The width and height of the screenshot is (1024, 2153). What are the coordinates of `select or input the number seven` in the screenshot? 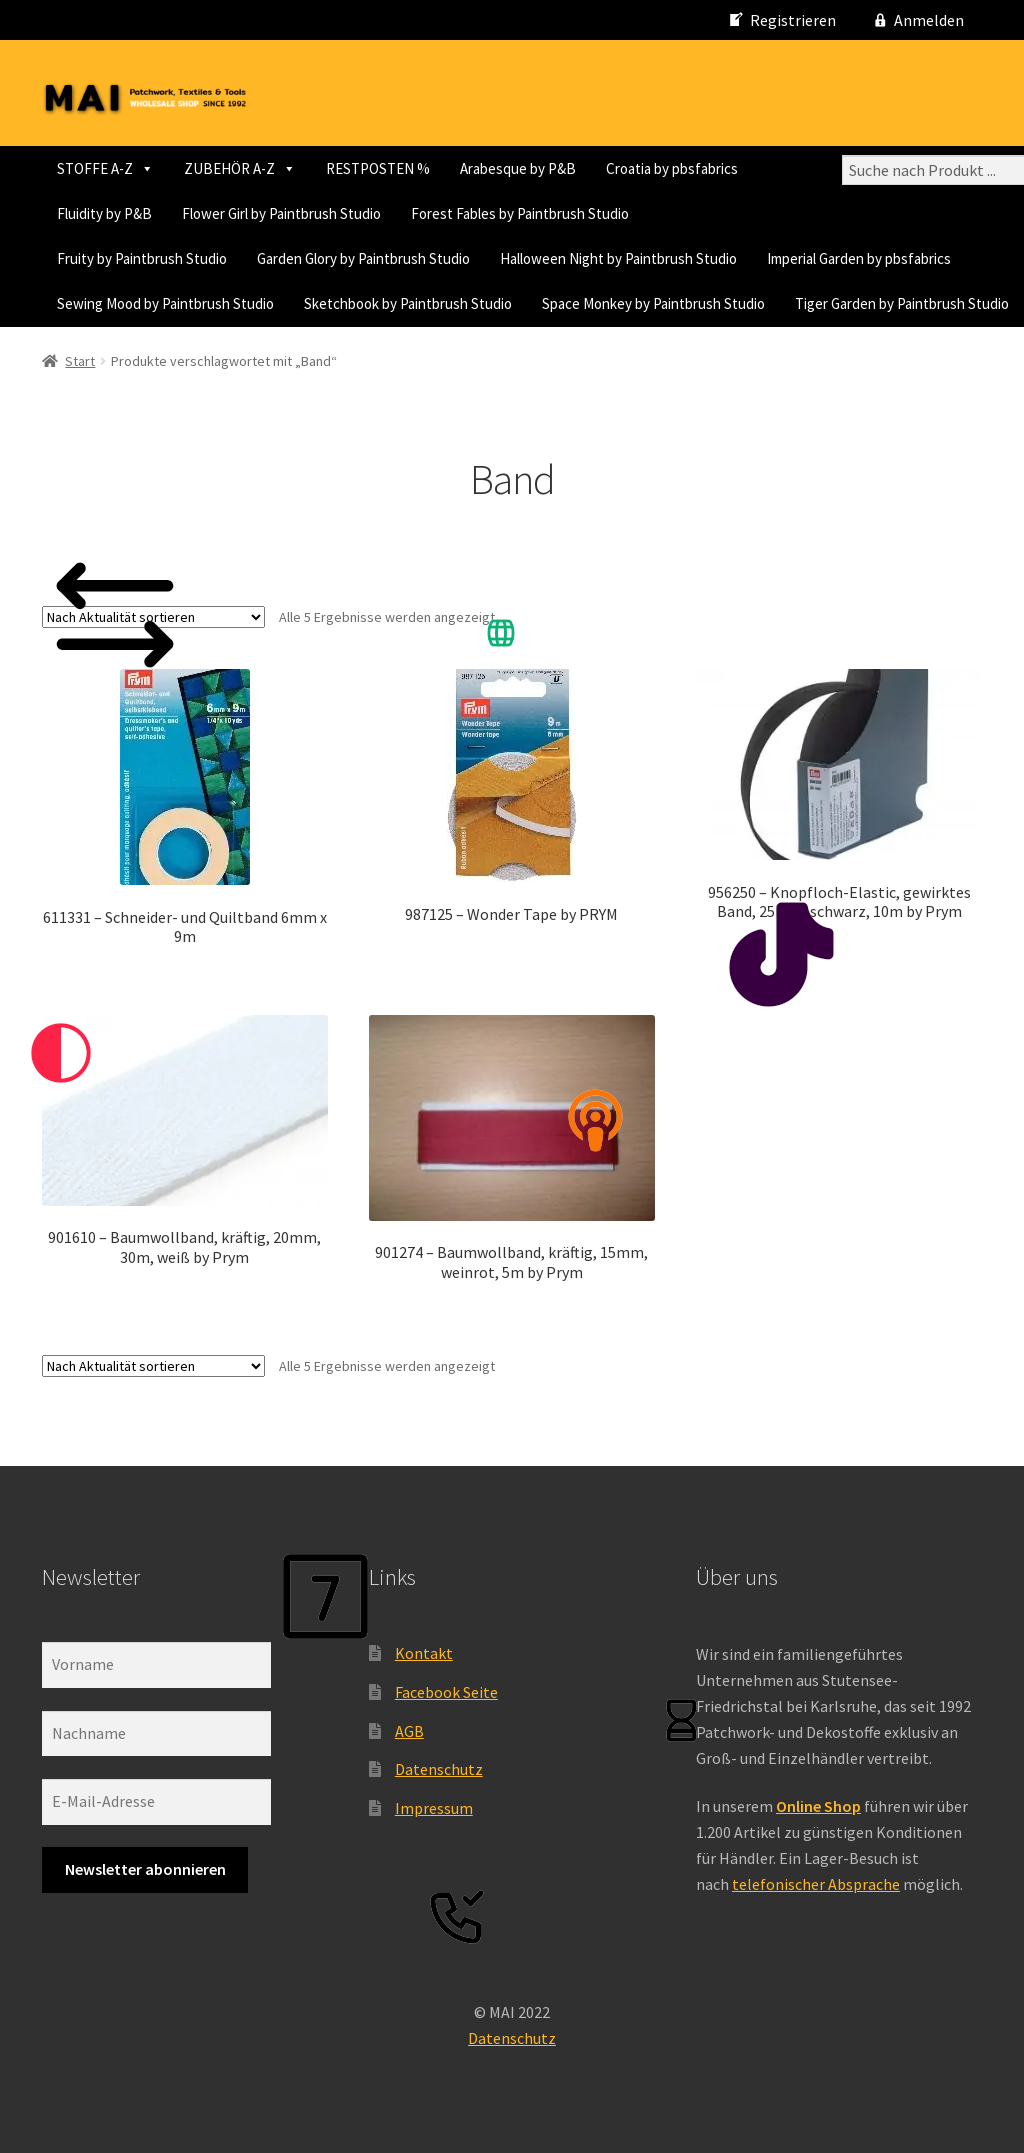 It's located at (325, 1596).